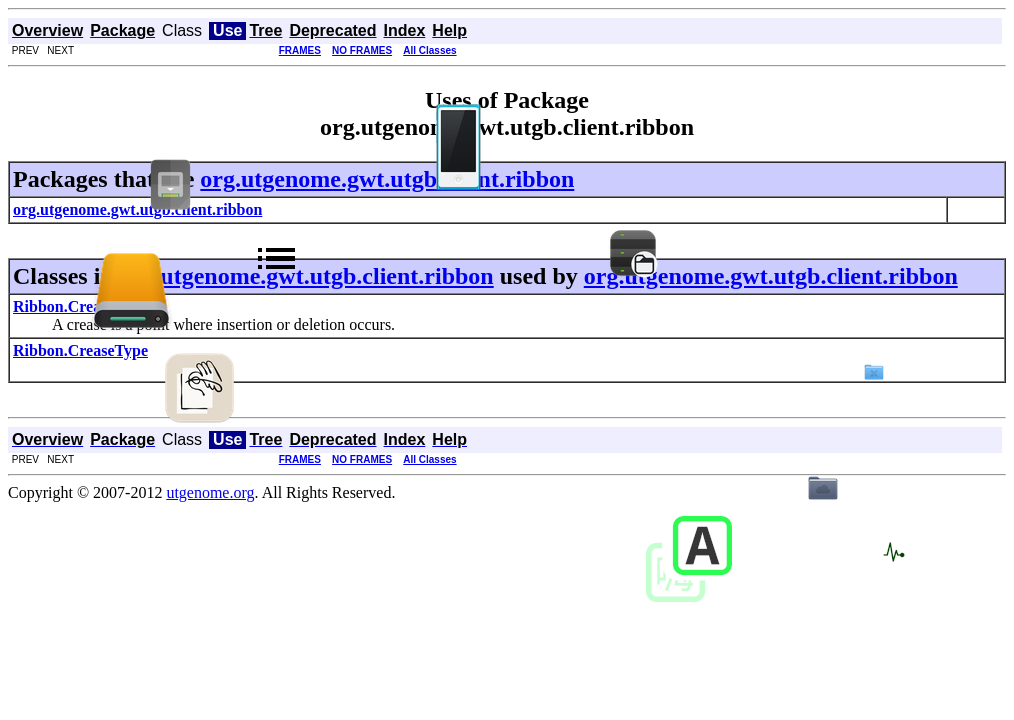 This screenshot has width=1014, height=720. I want to click on view activity or health metrics, so click(894, 552).